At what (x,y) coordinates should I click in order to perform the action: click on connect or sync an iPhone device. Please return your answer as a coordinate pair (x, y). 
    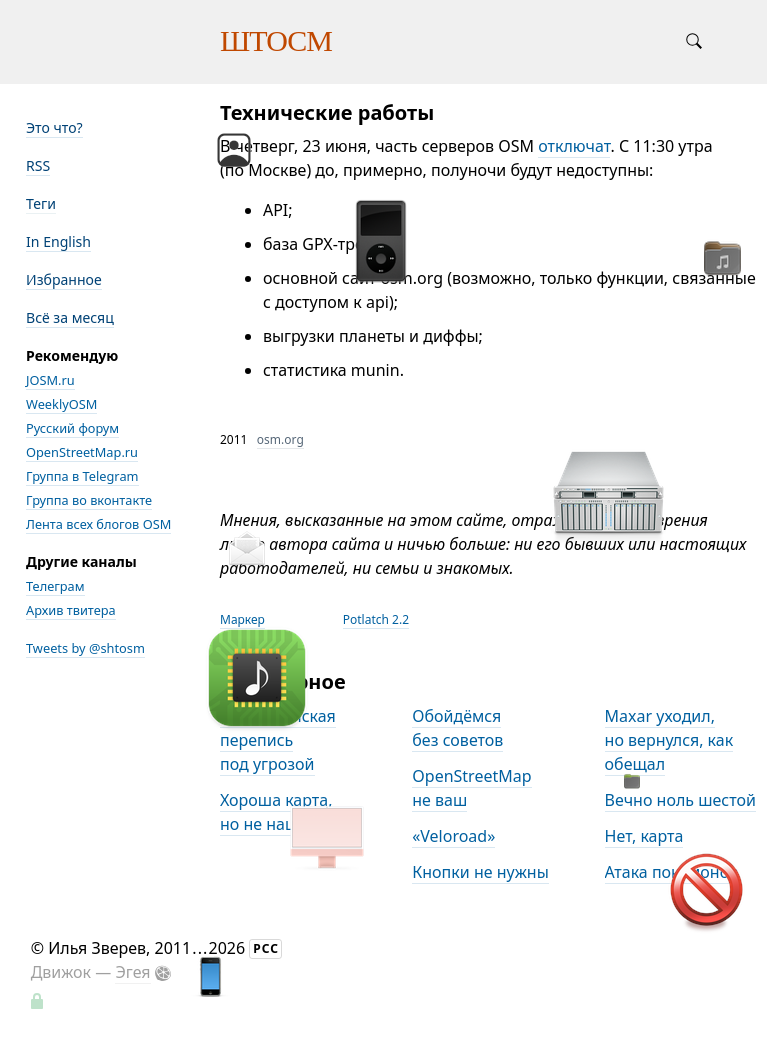
    Looking at the image, I should click on (210, 976).